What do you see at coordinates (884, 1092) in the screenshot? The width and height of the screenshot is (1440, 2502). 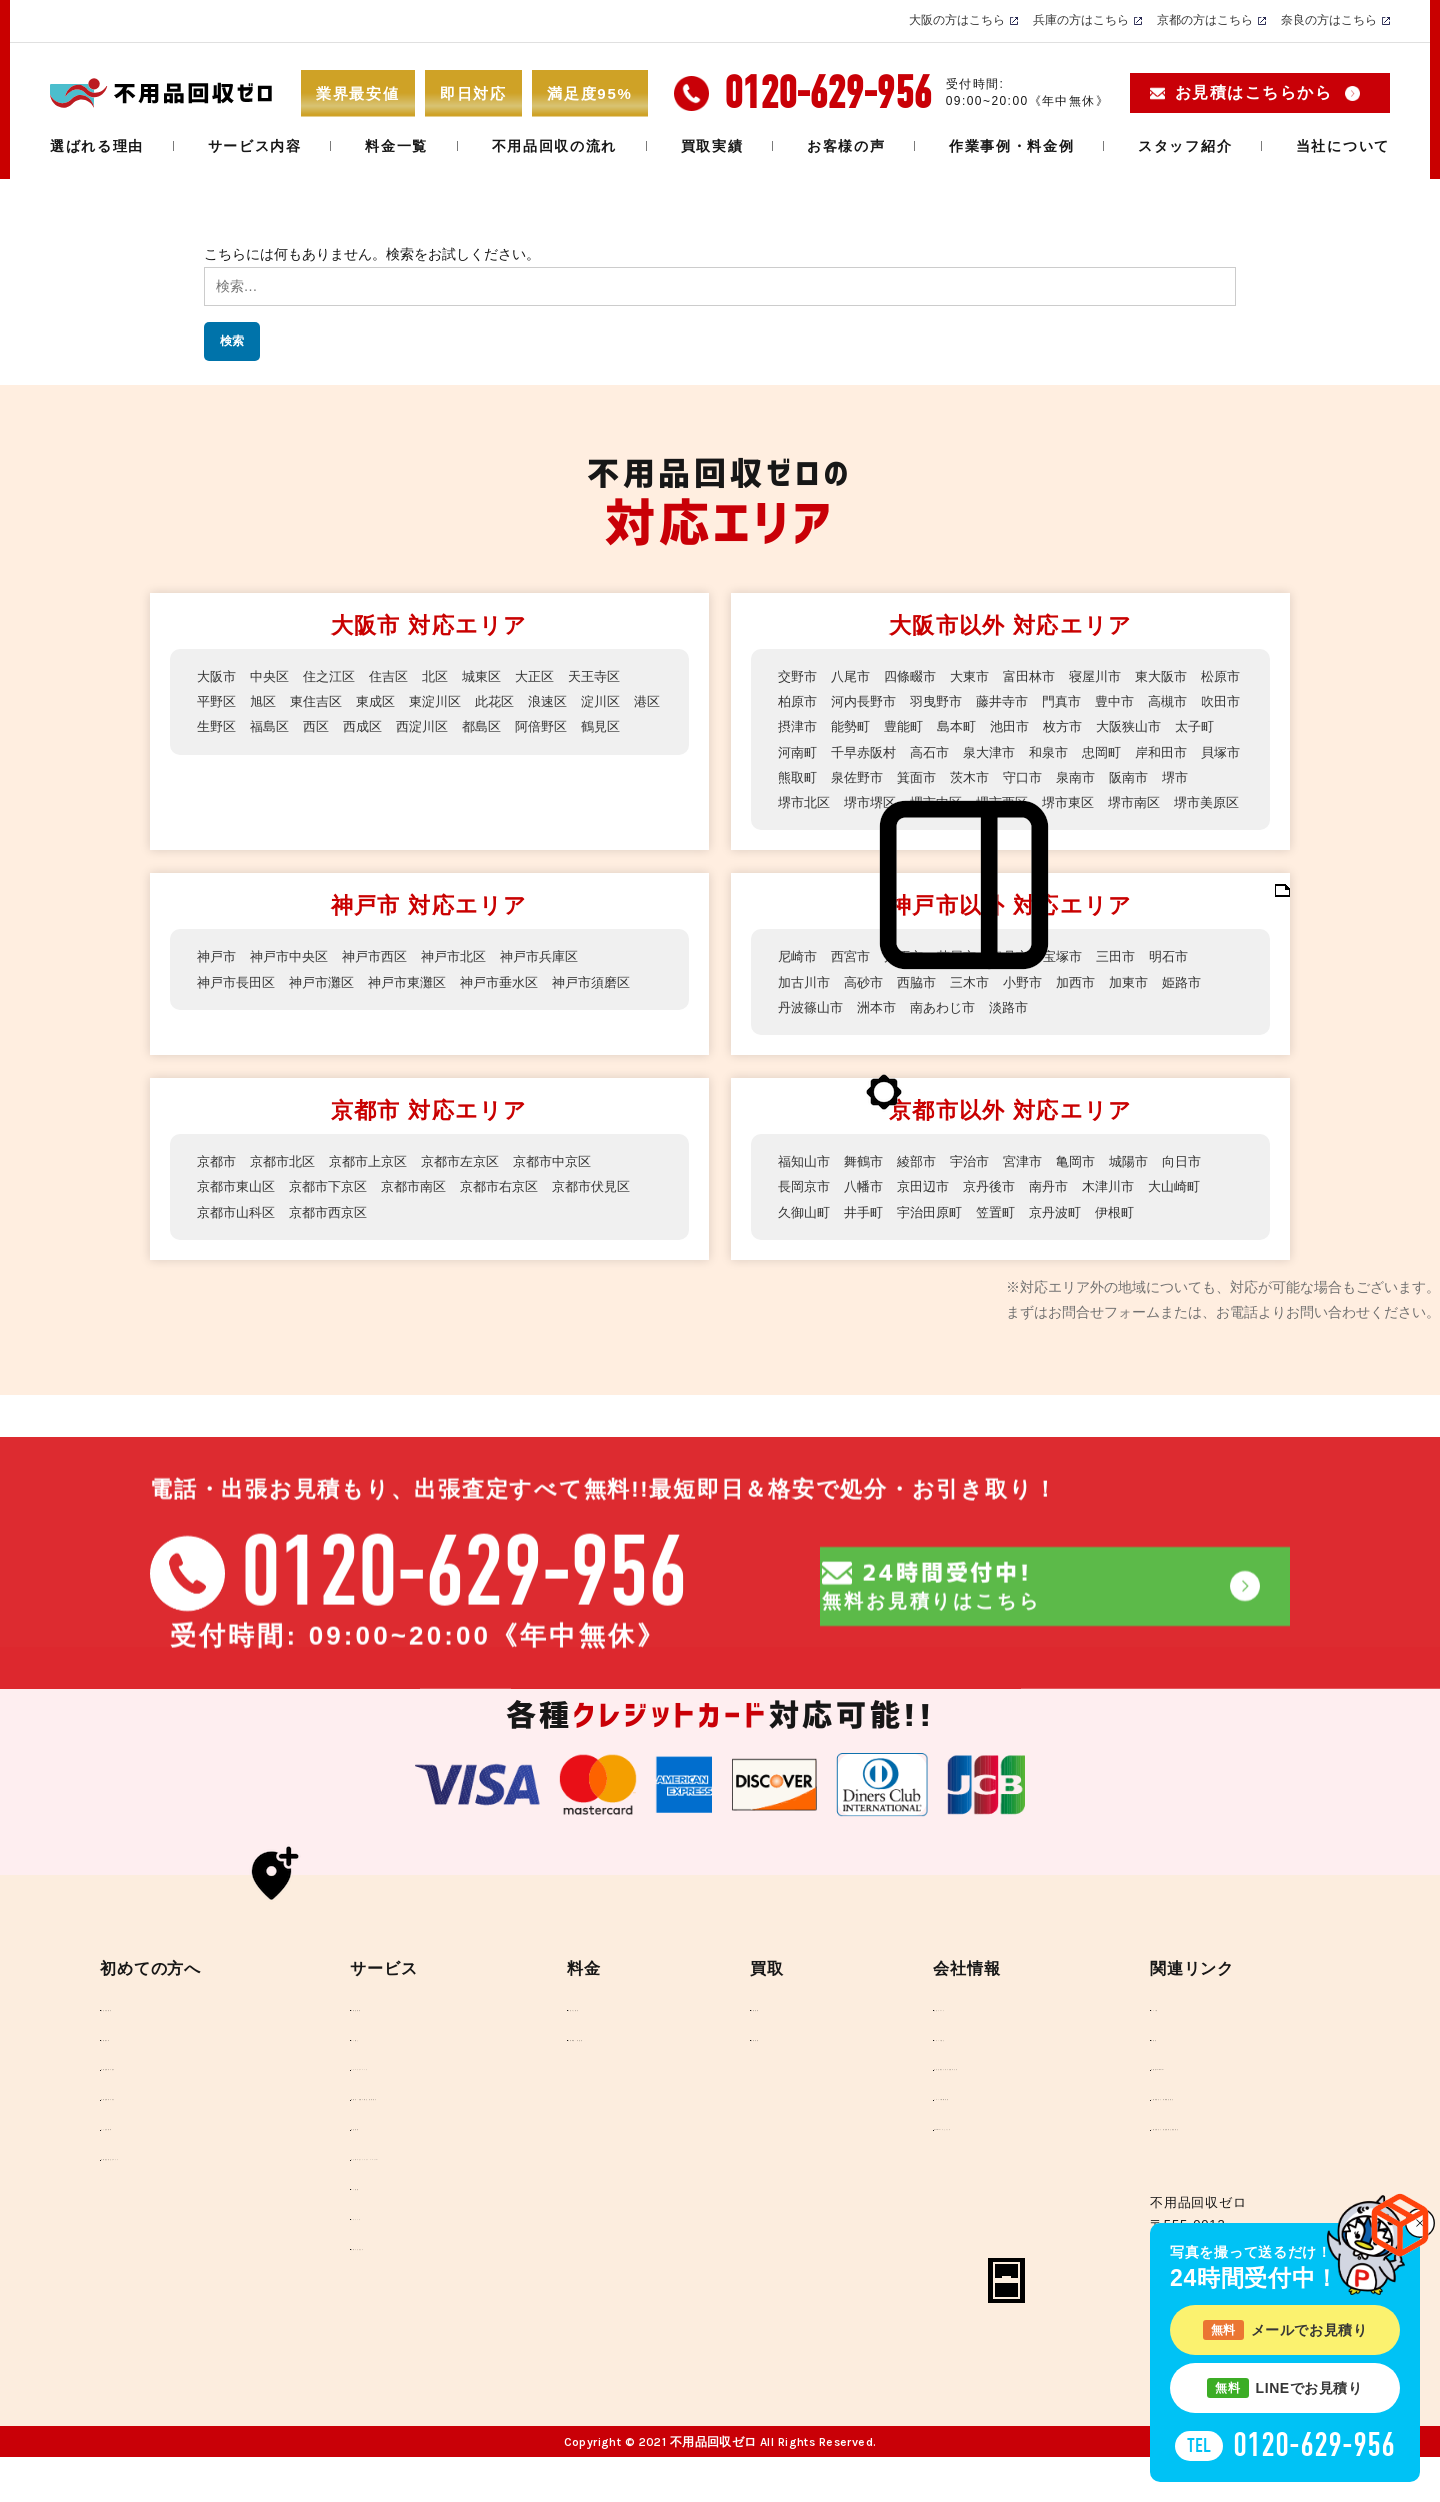 I see `reduce screen brightness` at bounding box center [884, 1092].